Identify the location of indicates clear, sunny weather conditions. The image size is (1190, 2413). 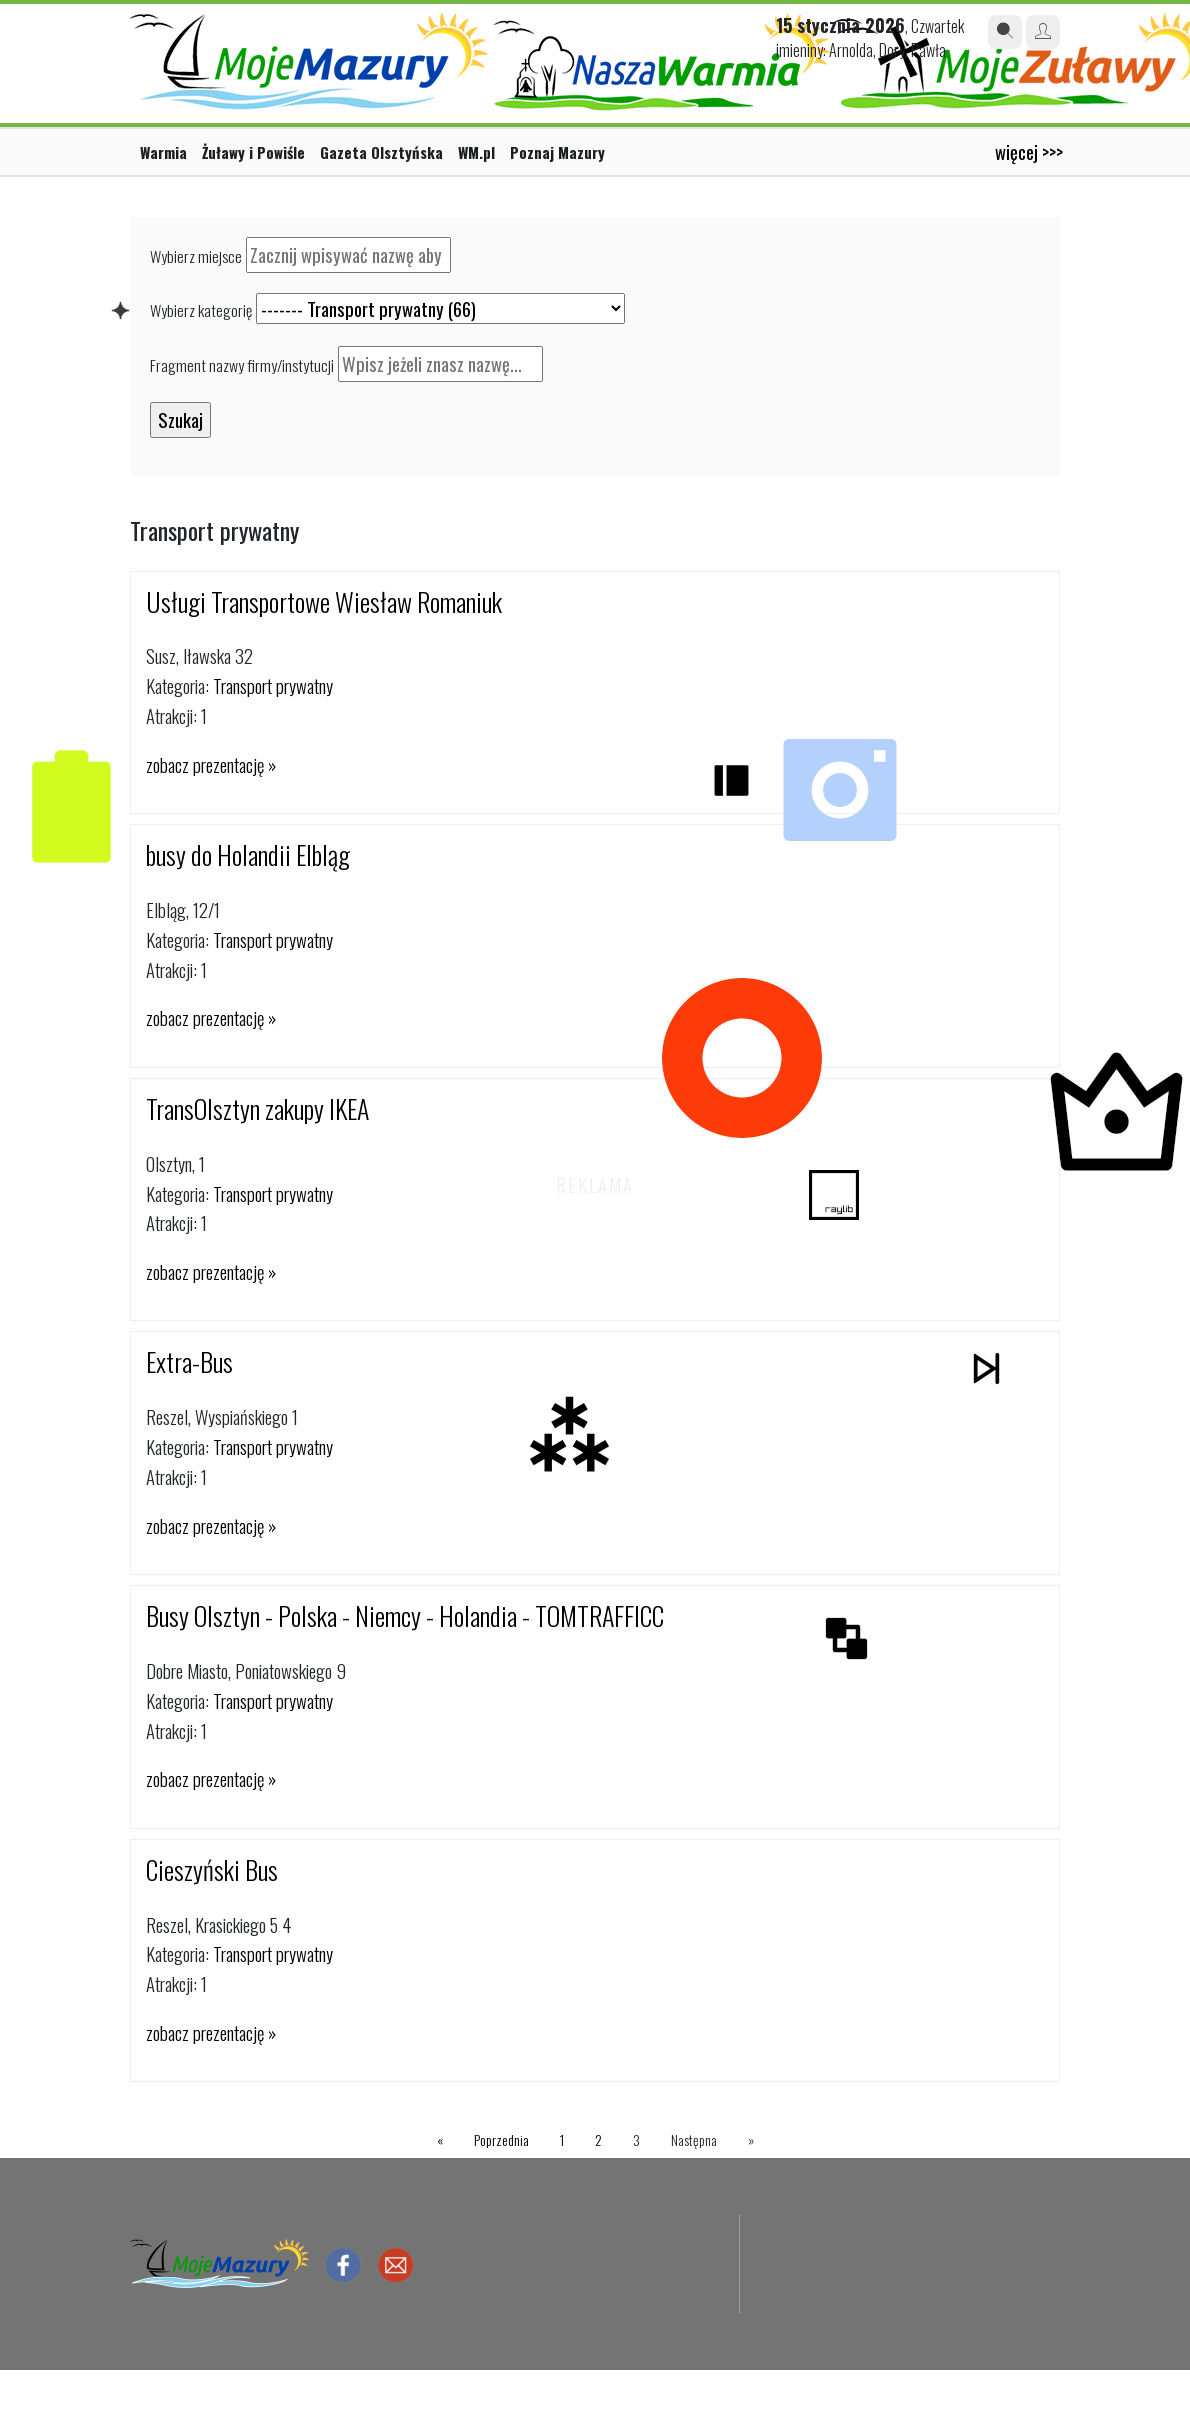
(120, 310).